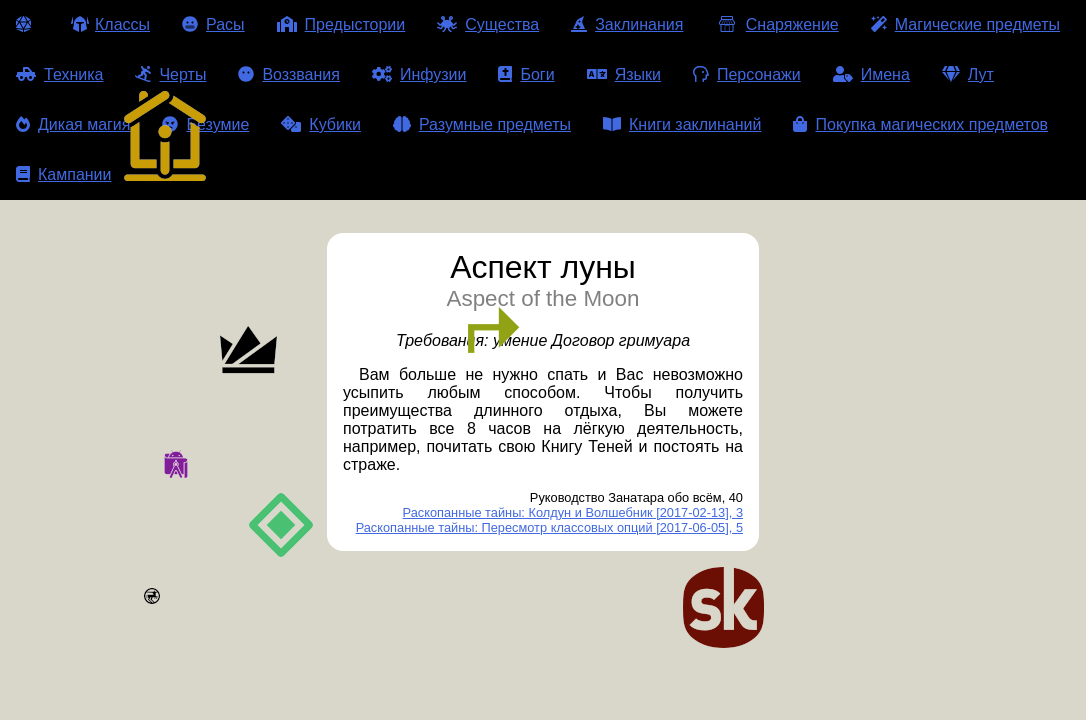 This screenshot has height=720, width=1086. I want to click on visit the Rossmann website or app, so click(152, 596).